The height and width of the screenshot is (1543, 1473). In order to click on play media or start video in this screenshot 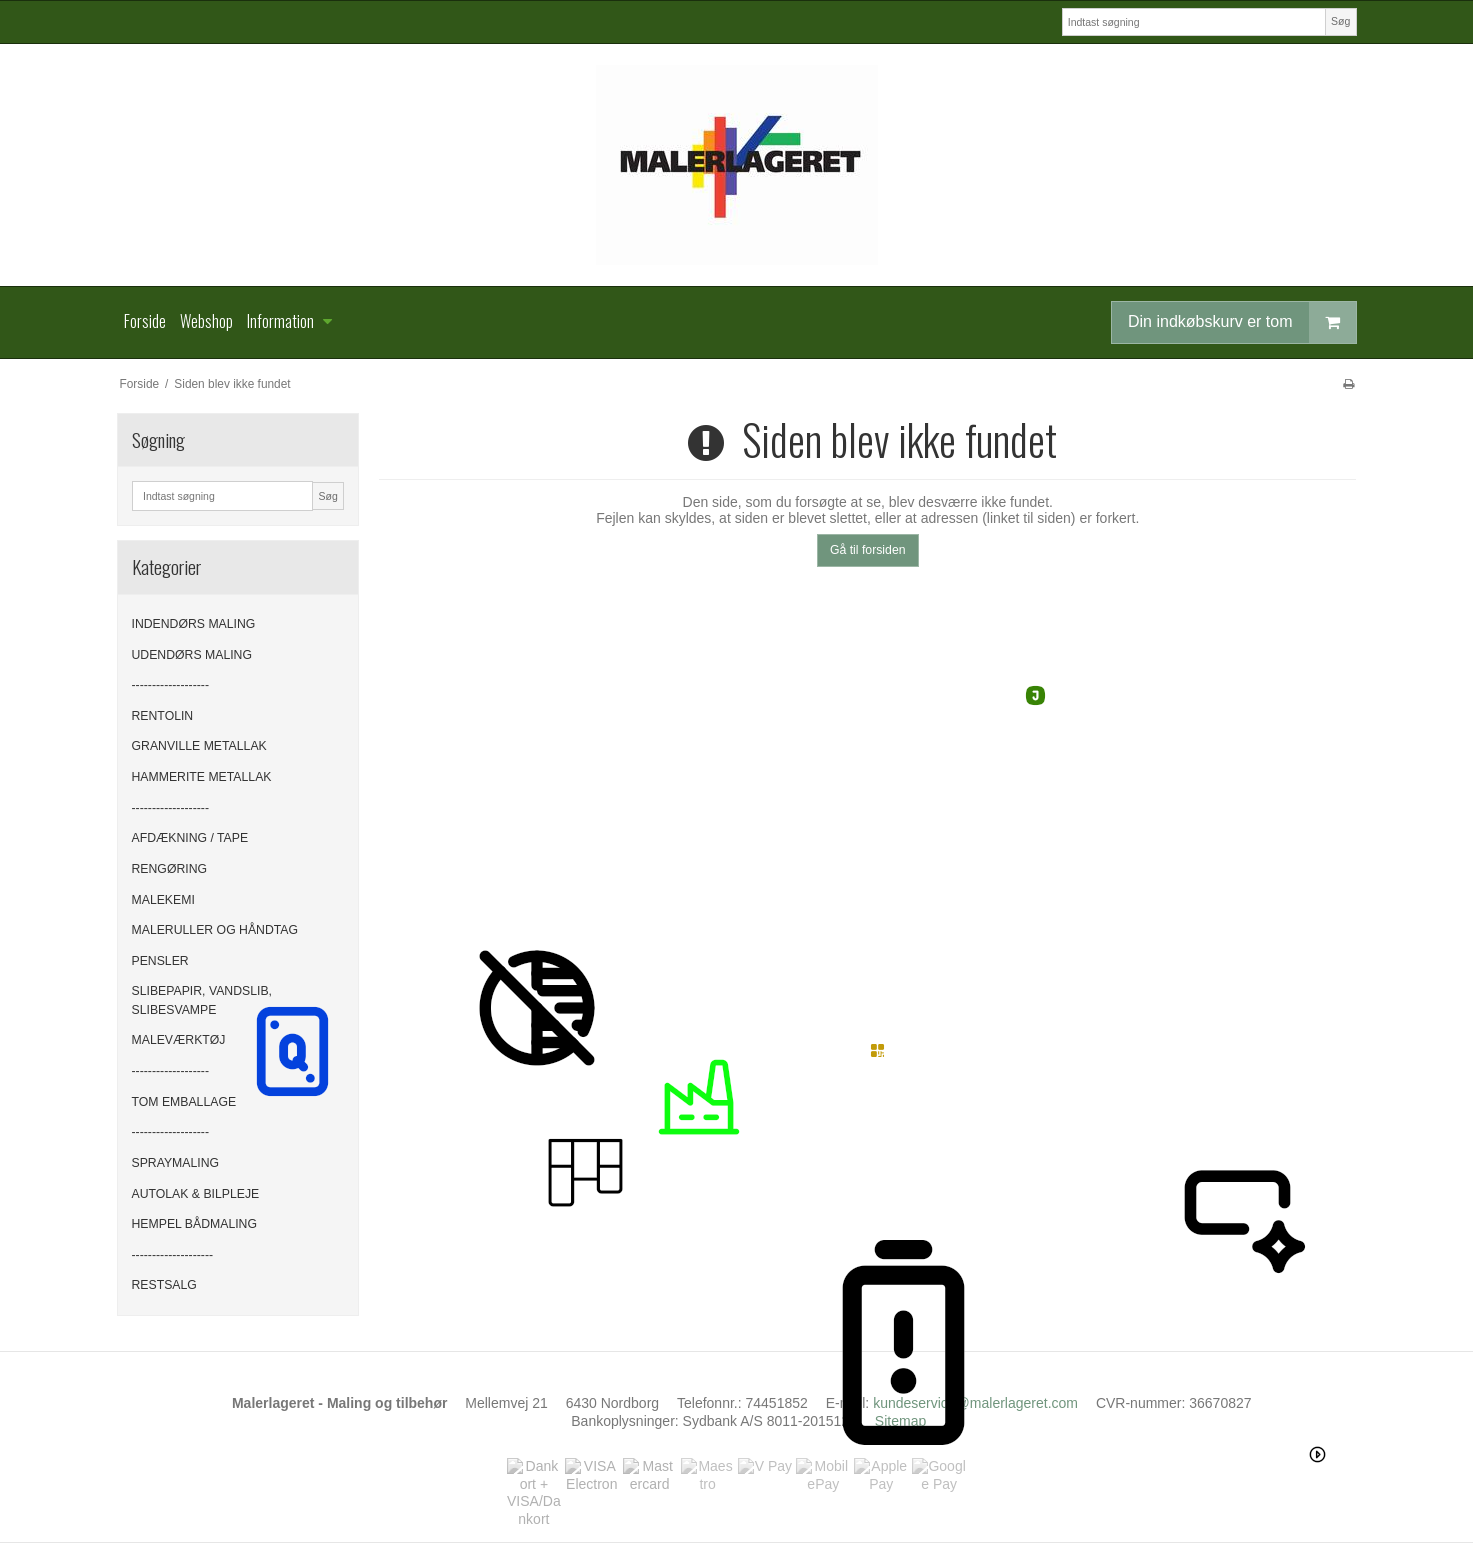, I will do `click(1317, 1454)`.